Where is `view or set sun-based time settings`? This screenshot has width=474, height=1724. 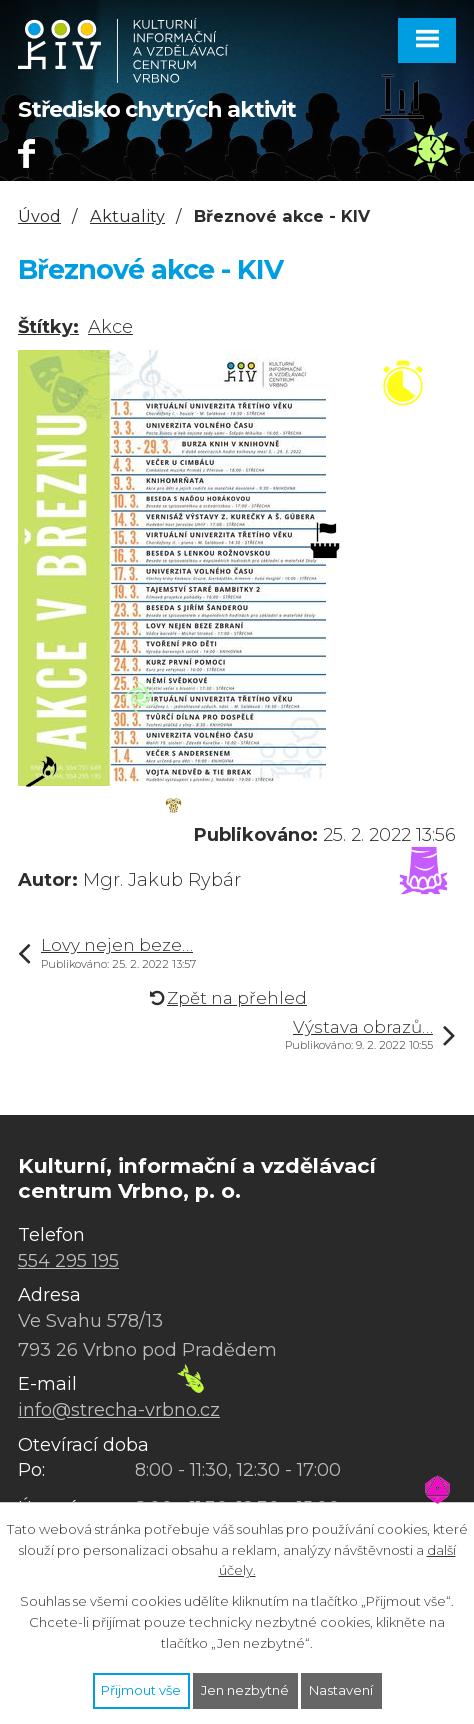 view or set sun-based time settings is located at coordinates (431, 149).